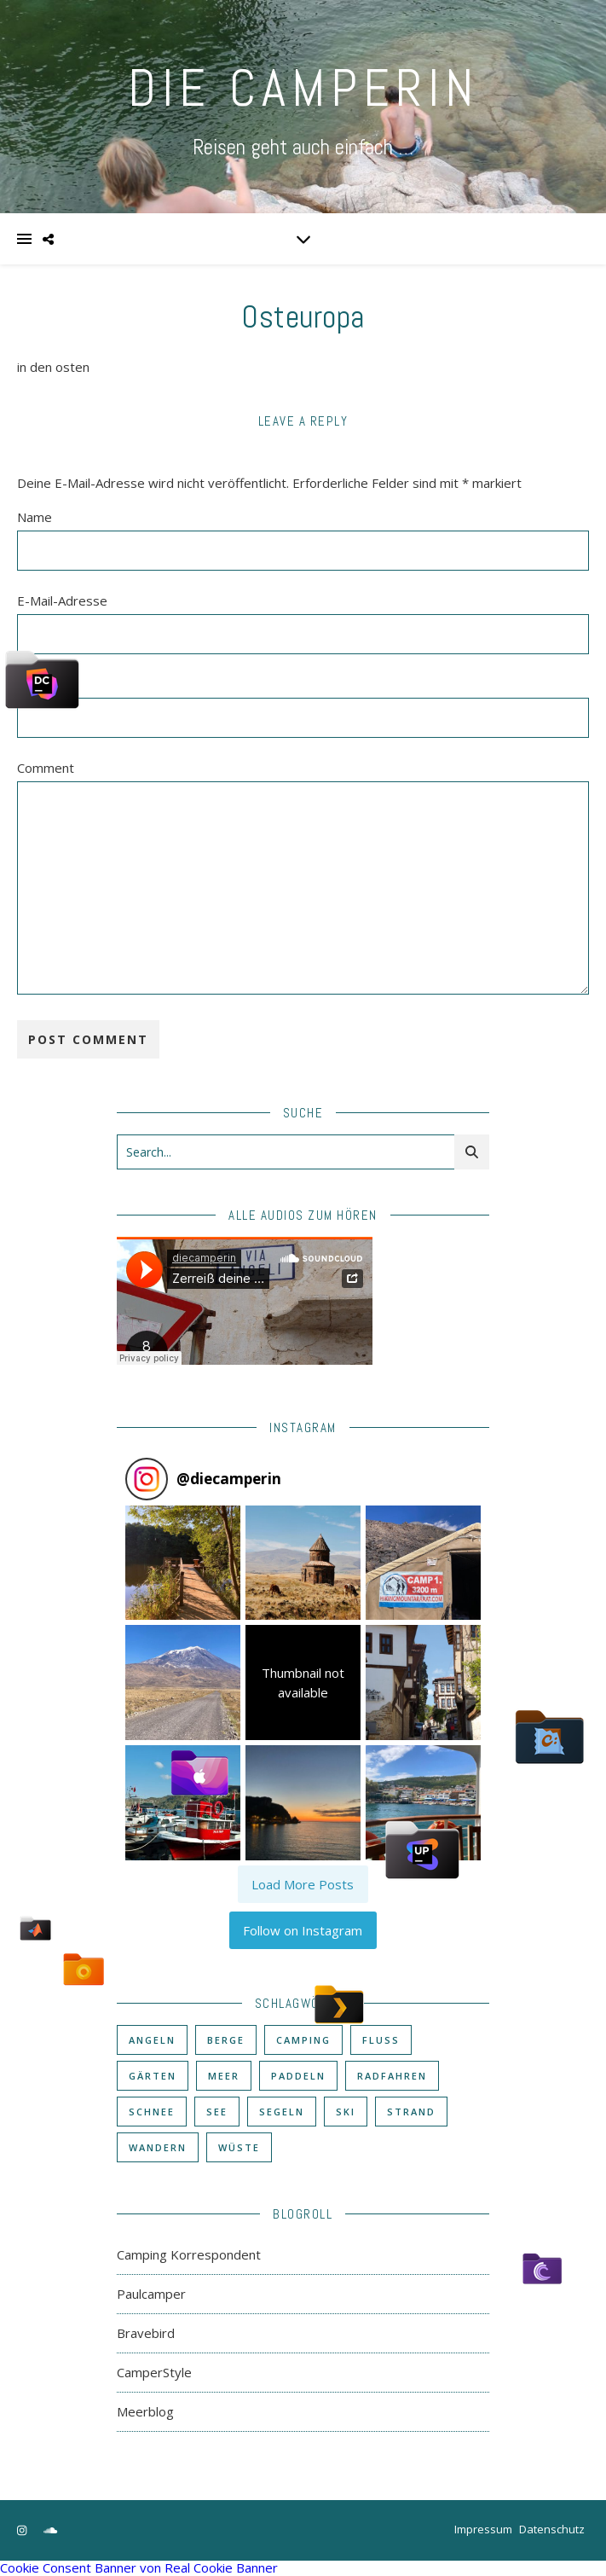  Describe the element at coordinates (422, 1852) in the screenshot. I see `open jetbrains upsource project folder` at that location.